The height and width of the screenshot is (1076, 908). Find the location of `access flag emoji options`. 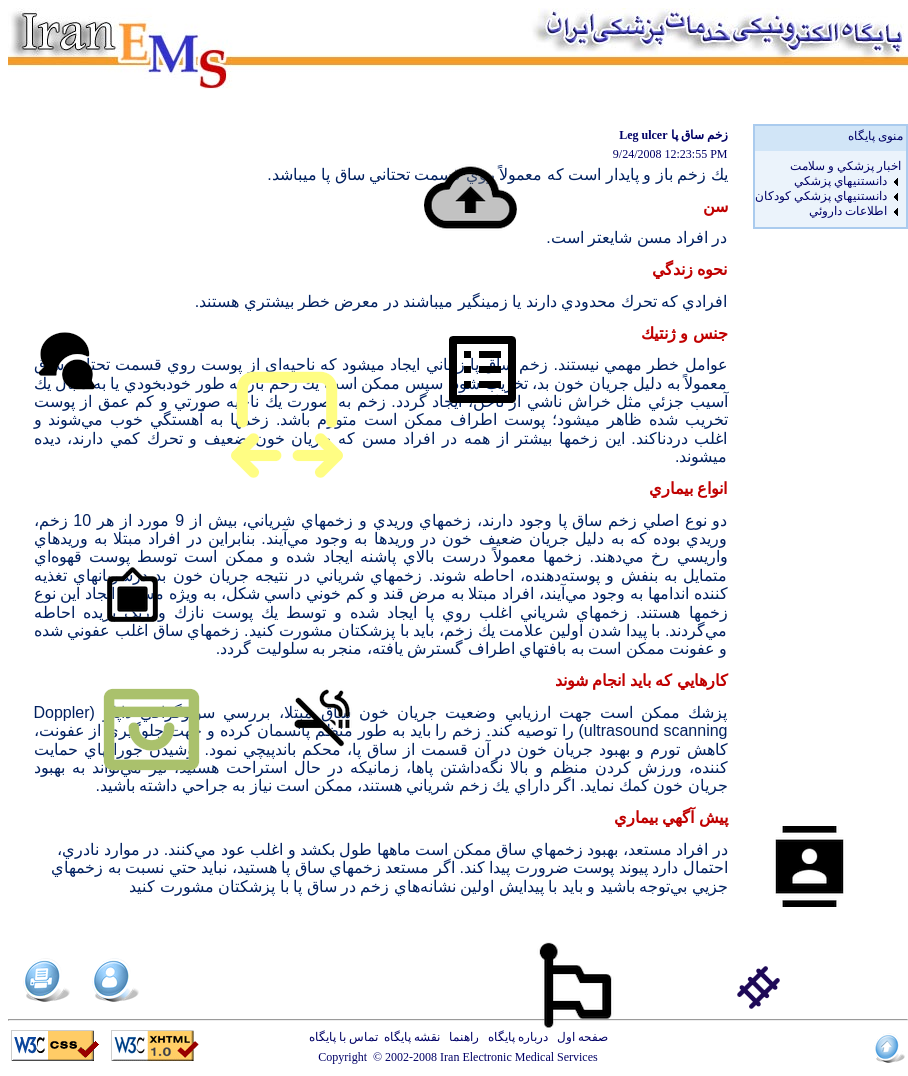

access flag emoji options is located at coordinates (575, 987).